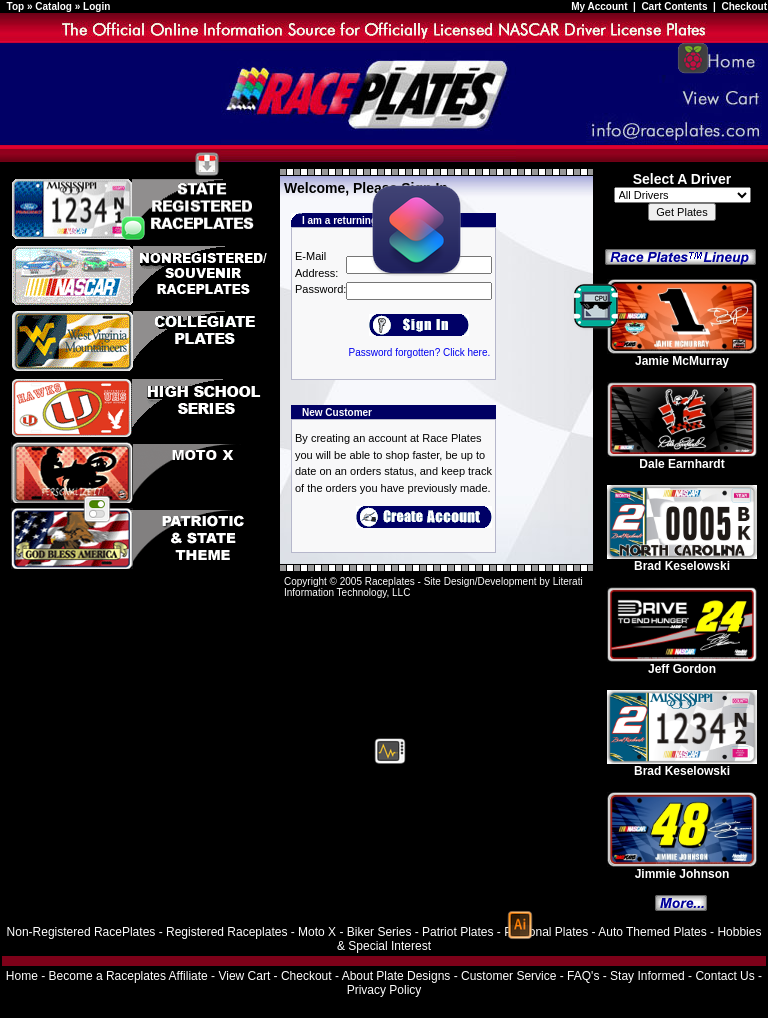  What do you see at coordinates (133, 228) in the screenshot?
I see `open polari IRC chat application` at bounding box center [133, 228].